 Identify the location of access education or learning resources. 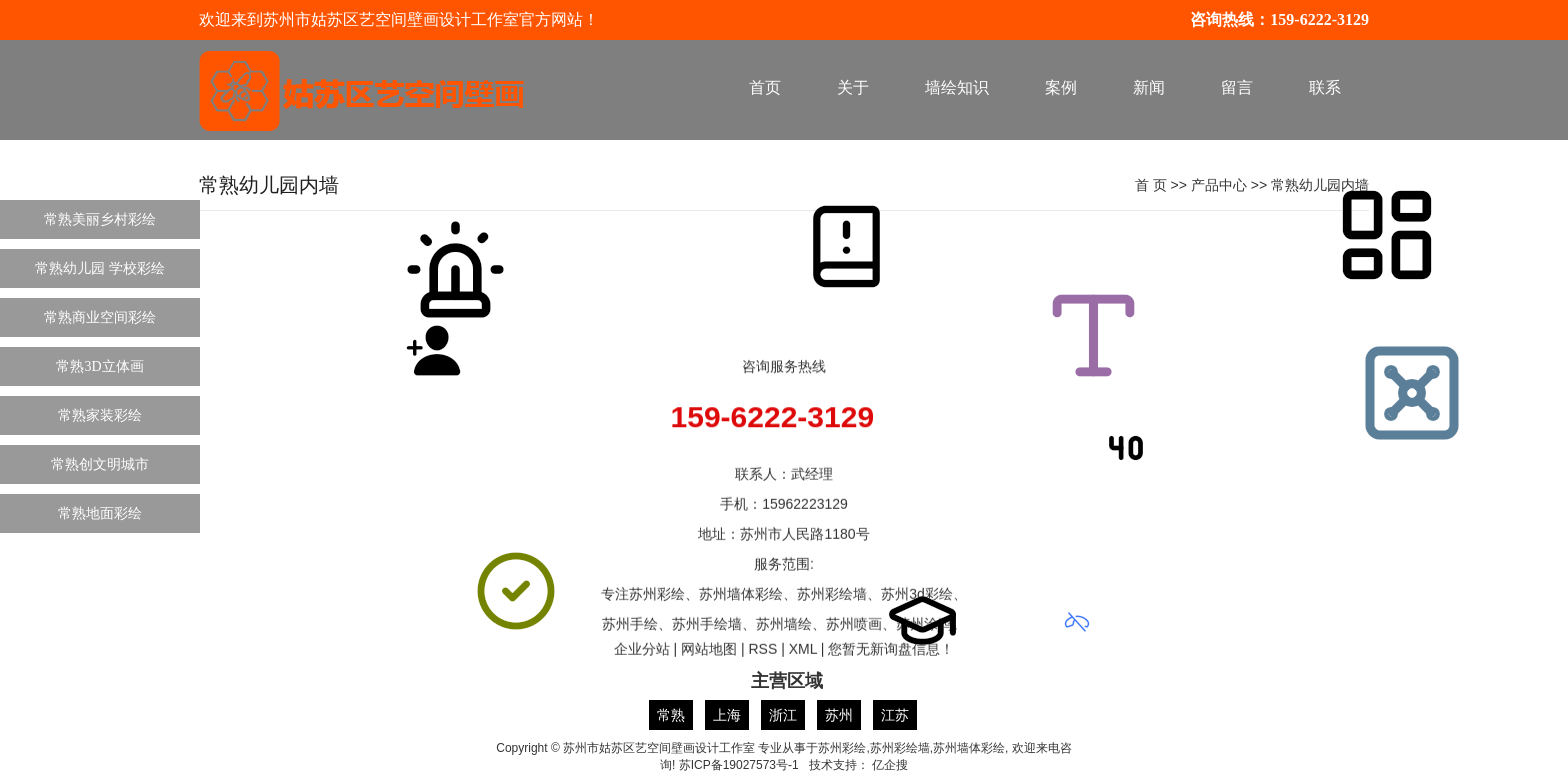
(922, 620).